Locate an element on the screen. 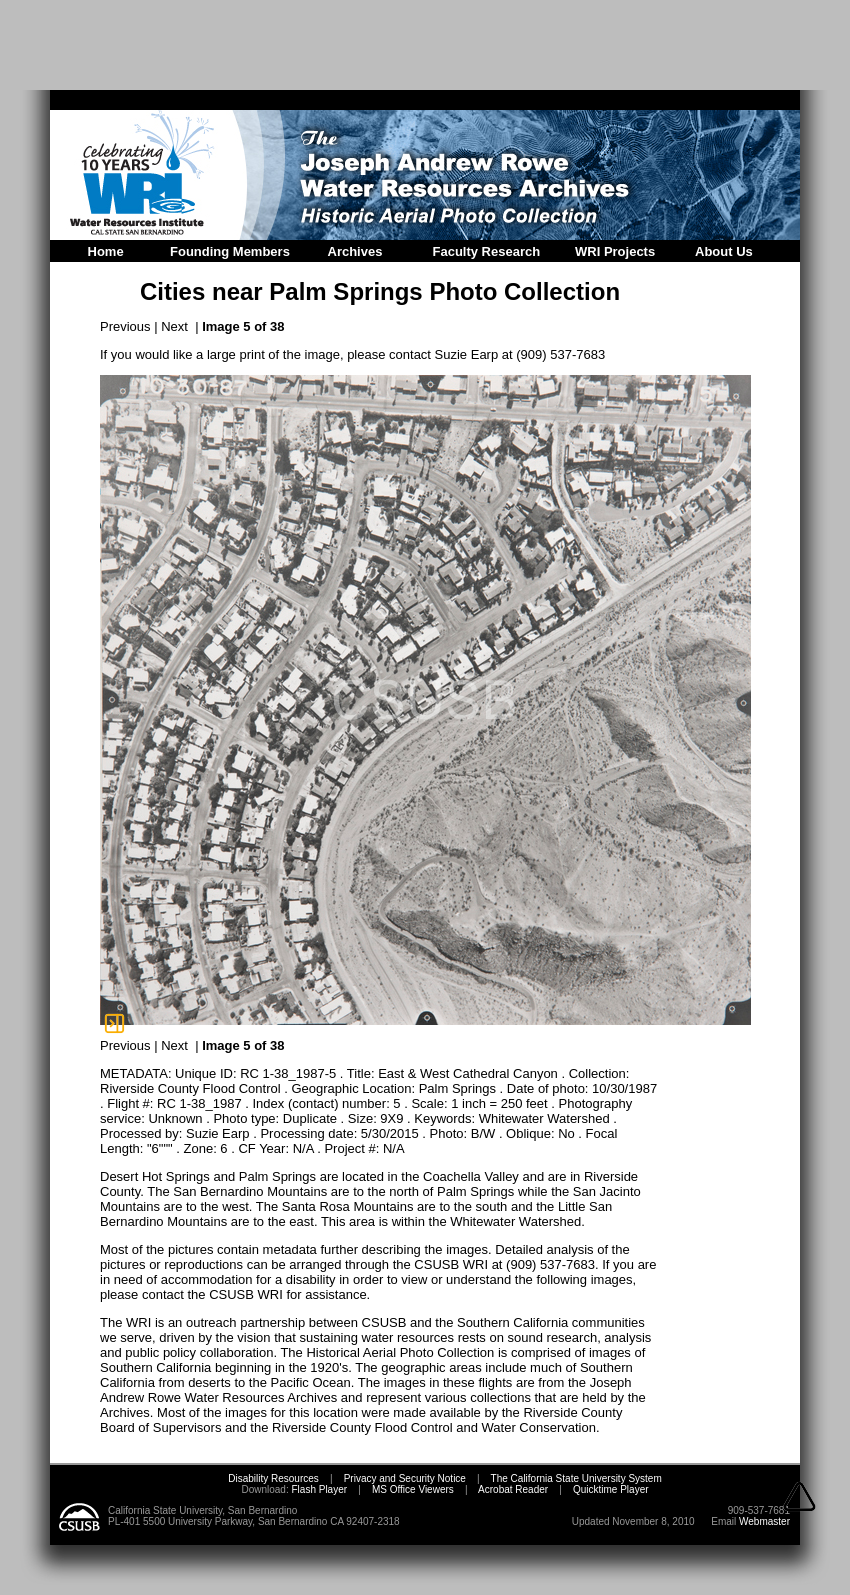 This screenshot has width=850, height=1595. close the right side panel is located at coordinates (114, 1023).